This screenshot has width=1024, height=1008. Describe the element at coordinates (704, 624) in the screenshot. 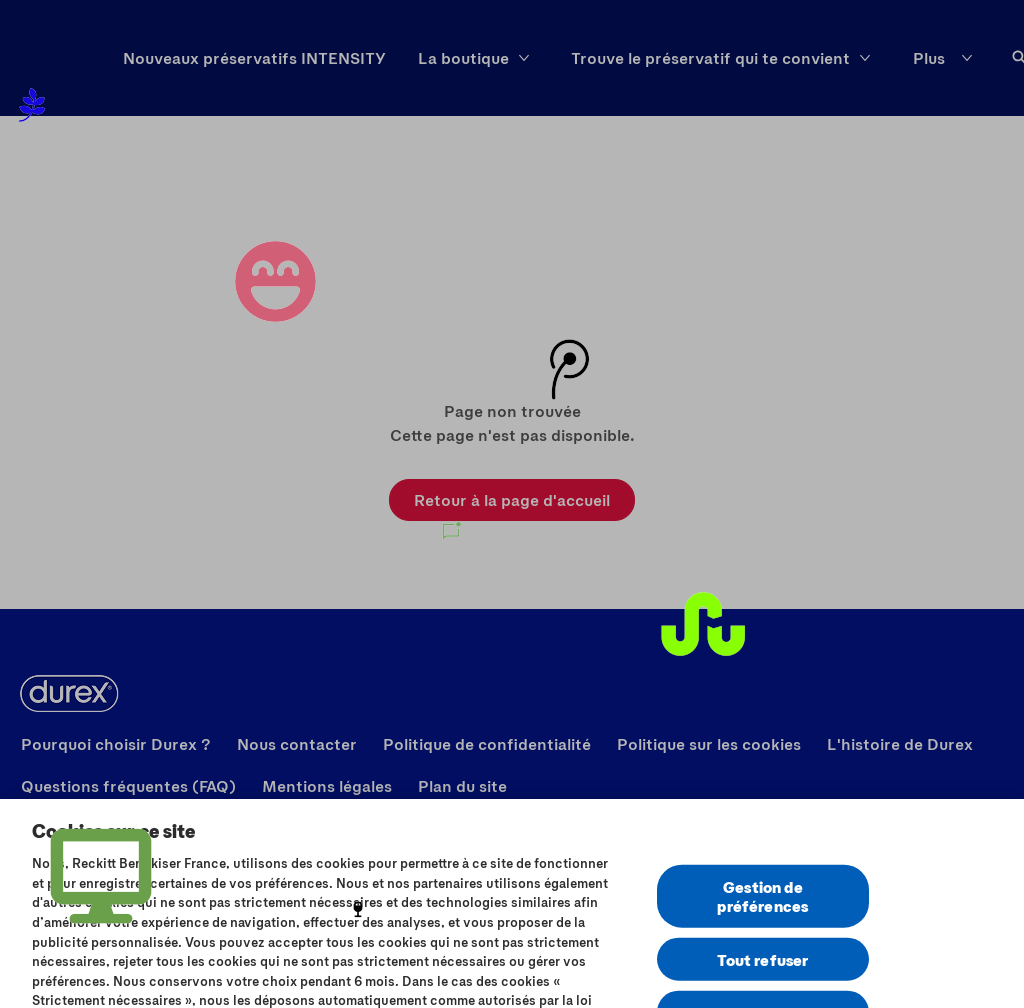

I see `stumbleupon logo` at that location.